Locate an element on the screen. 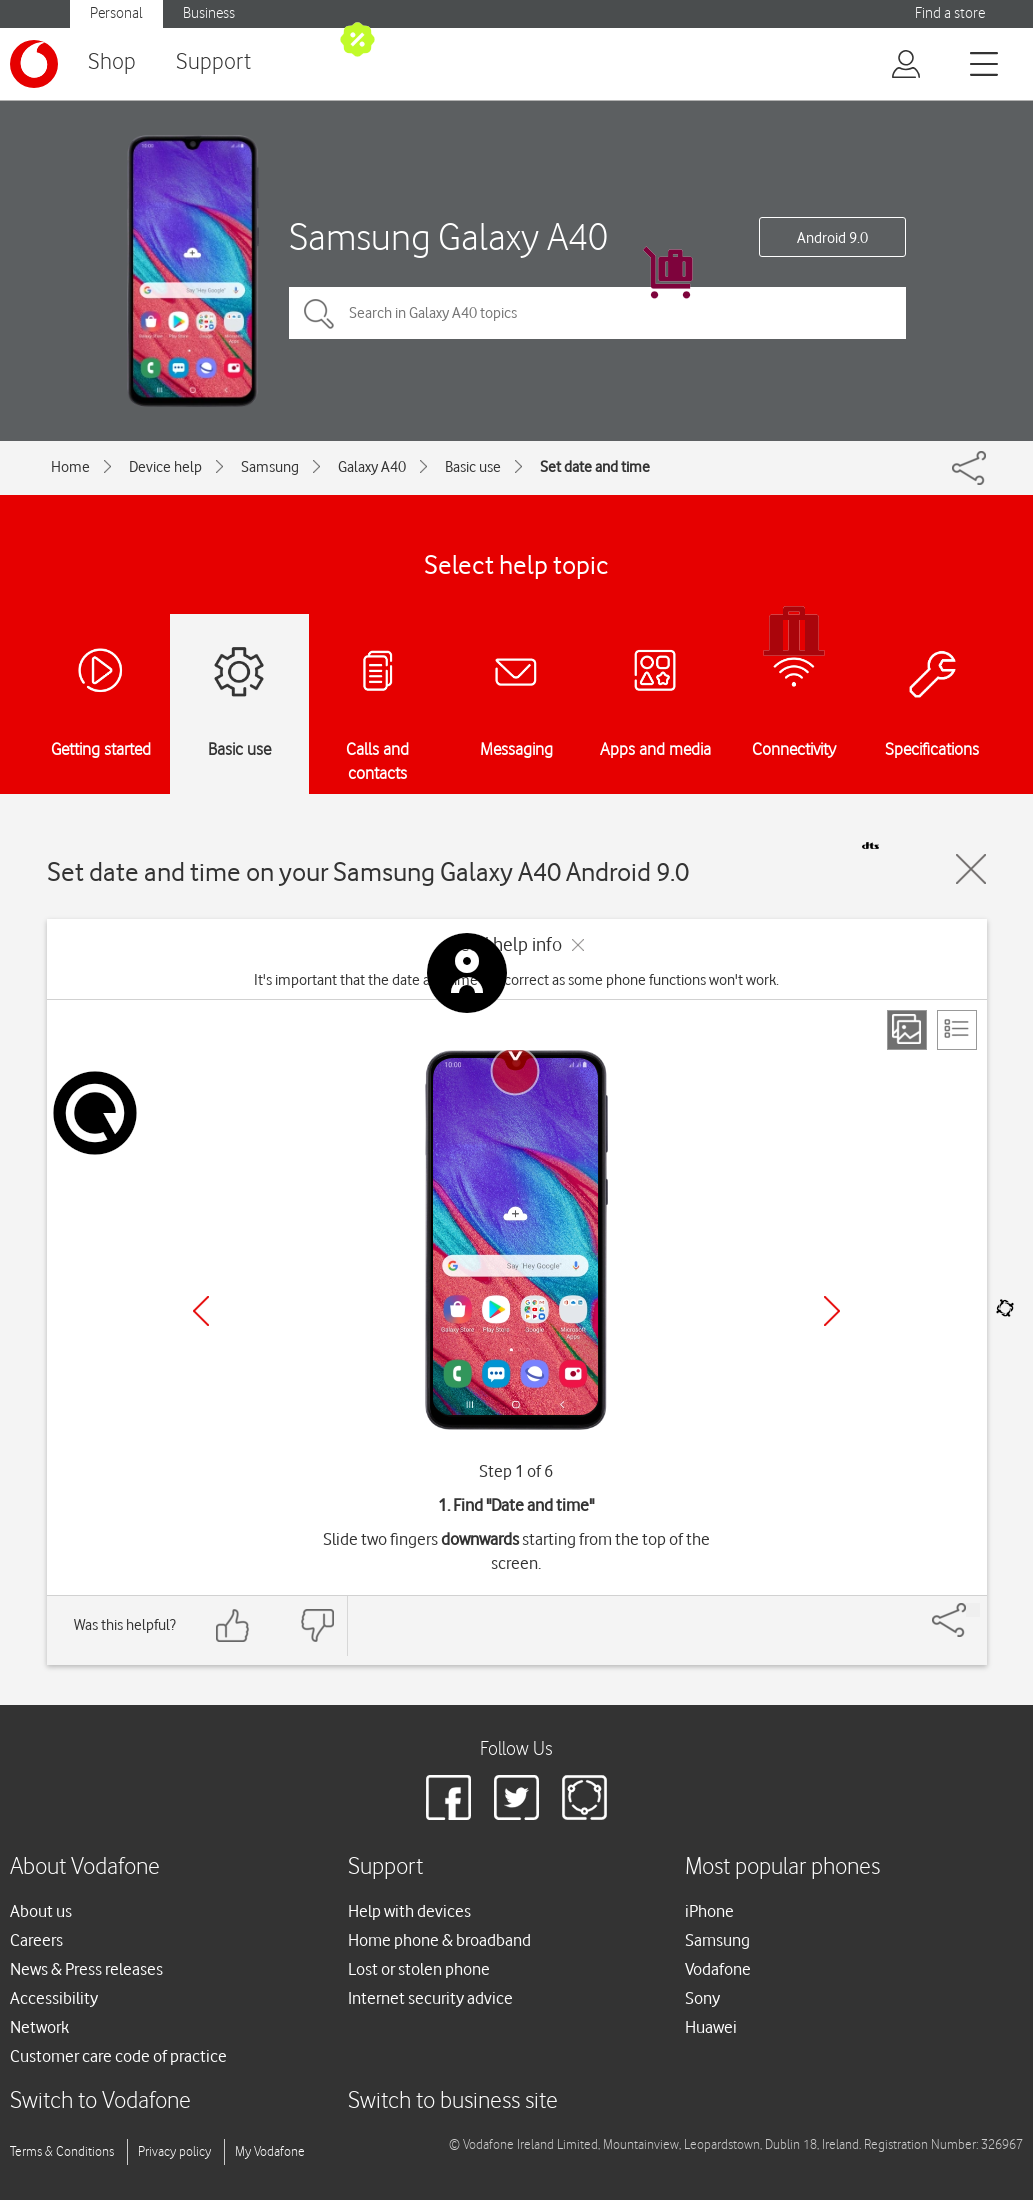 The height and width of the screenshot is (2200, 1033). access your account or profile is located at coordinates (467, 973).